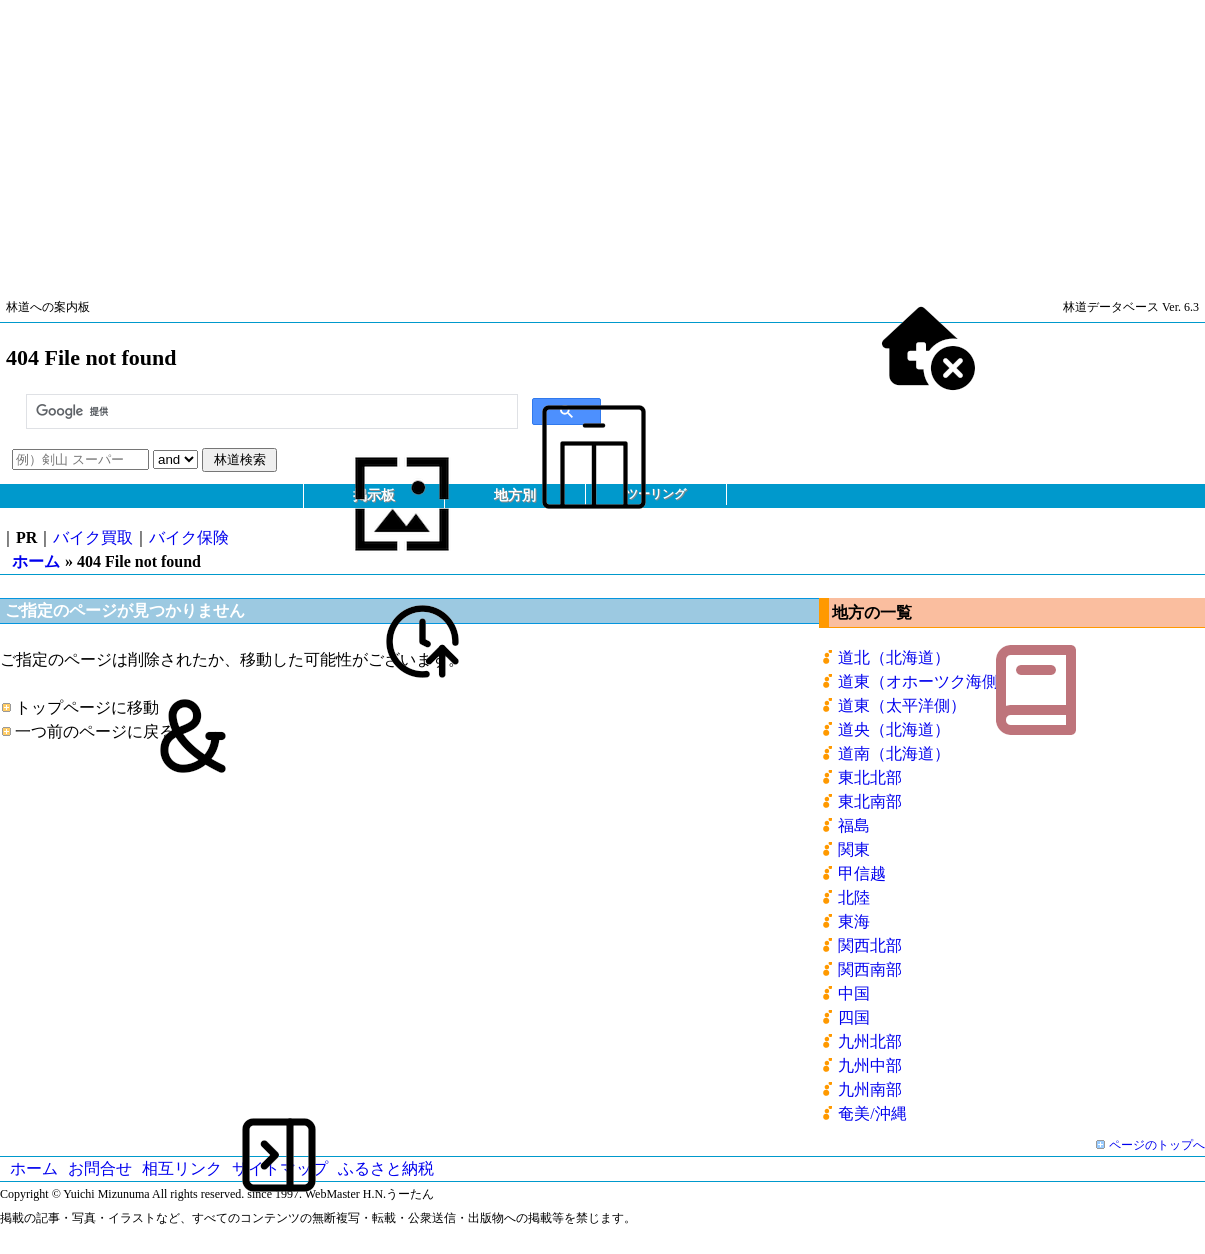 This screenshot has height=1254, width=1205. I want to click on upload or sync time data, so click(422, 641).